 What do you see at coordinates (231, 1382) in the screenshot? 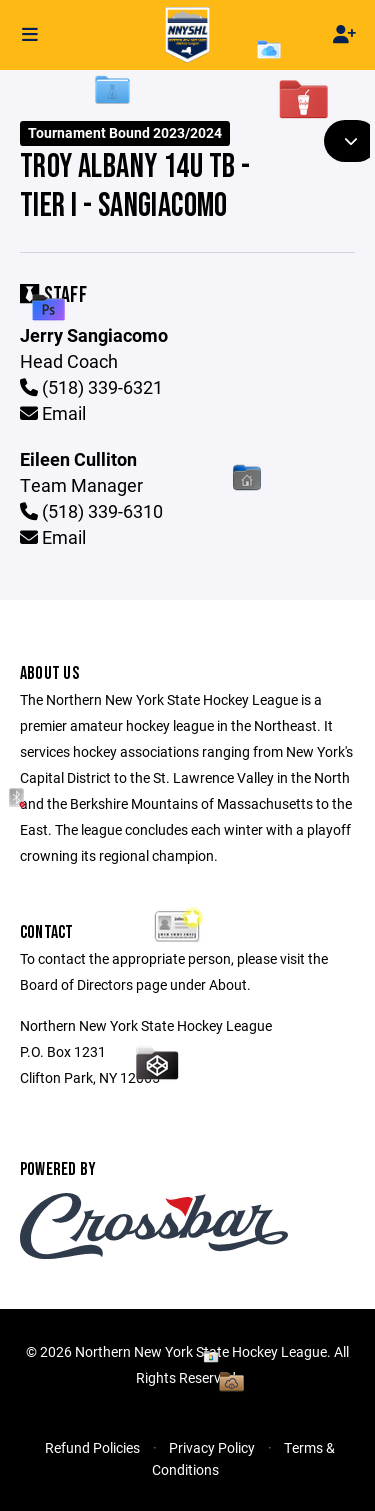
I see `open apache httpd server configuration folder` at bounding box center [231, 1382].